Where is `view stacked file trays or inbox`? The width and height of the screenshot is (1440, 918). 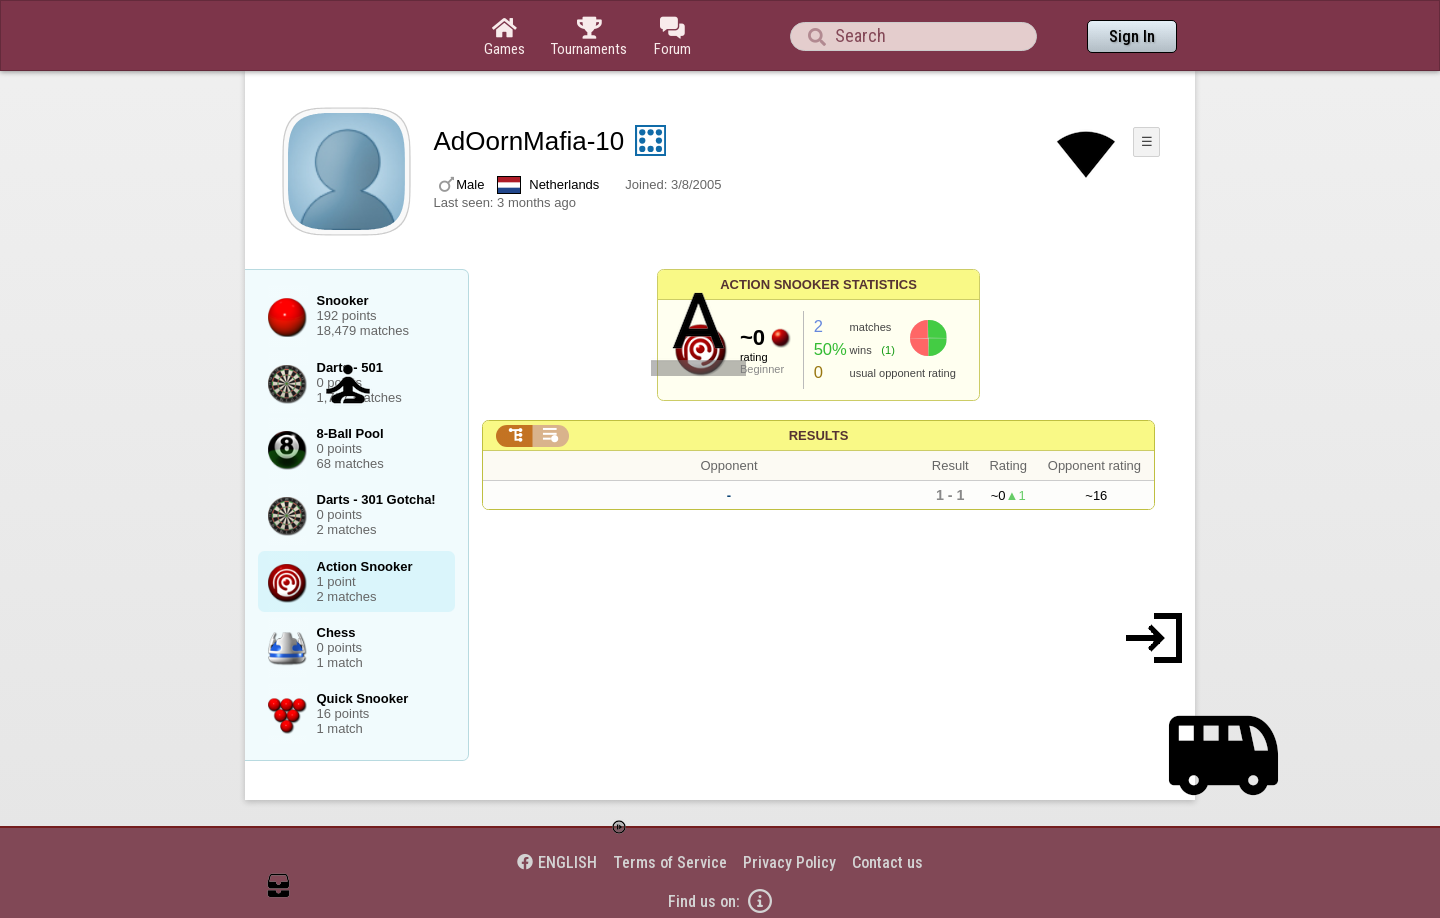
view stacked file trays or inbox is located at coordinates (278, 885).